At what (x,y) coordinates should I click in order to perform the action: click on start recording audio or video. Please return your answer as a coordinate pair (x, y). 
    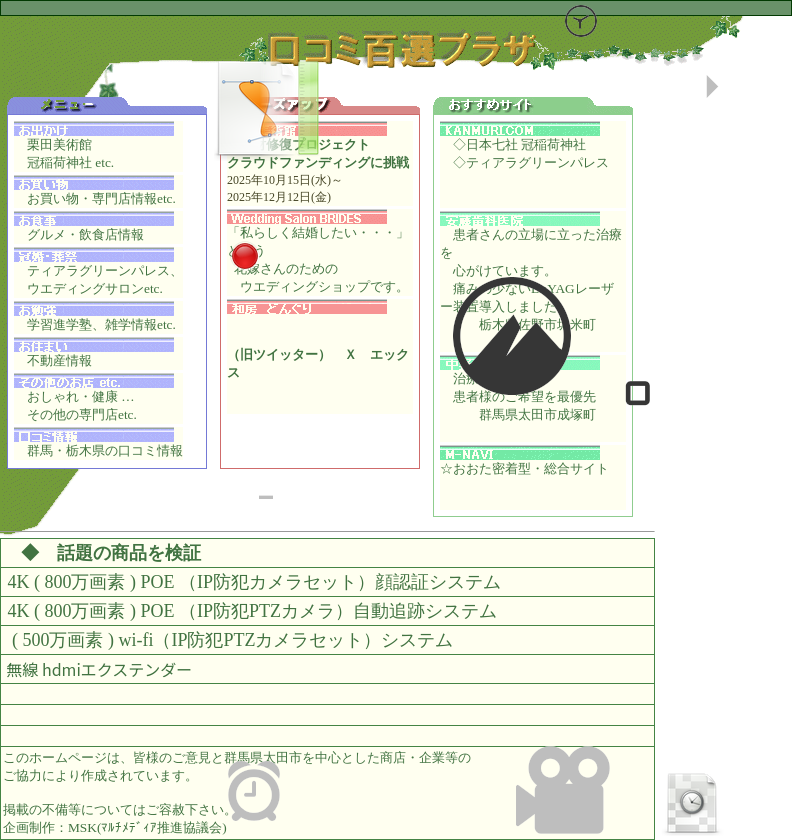
    Looking at the image, I should click on (245, 256).